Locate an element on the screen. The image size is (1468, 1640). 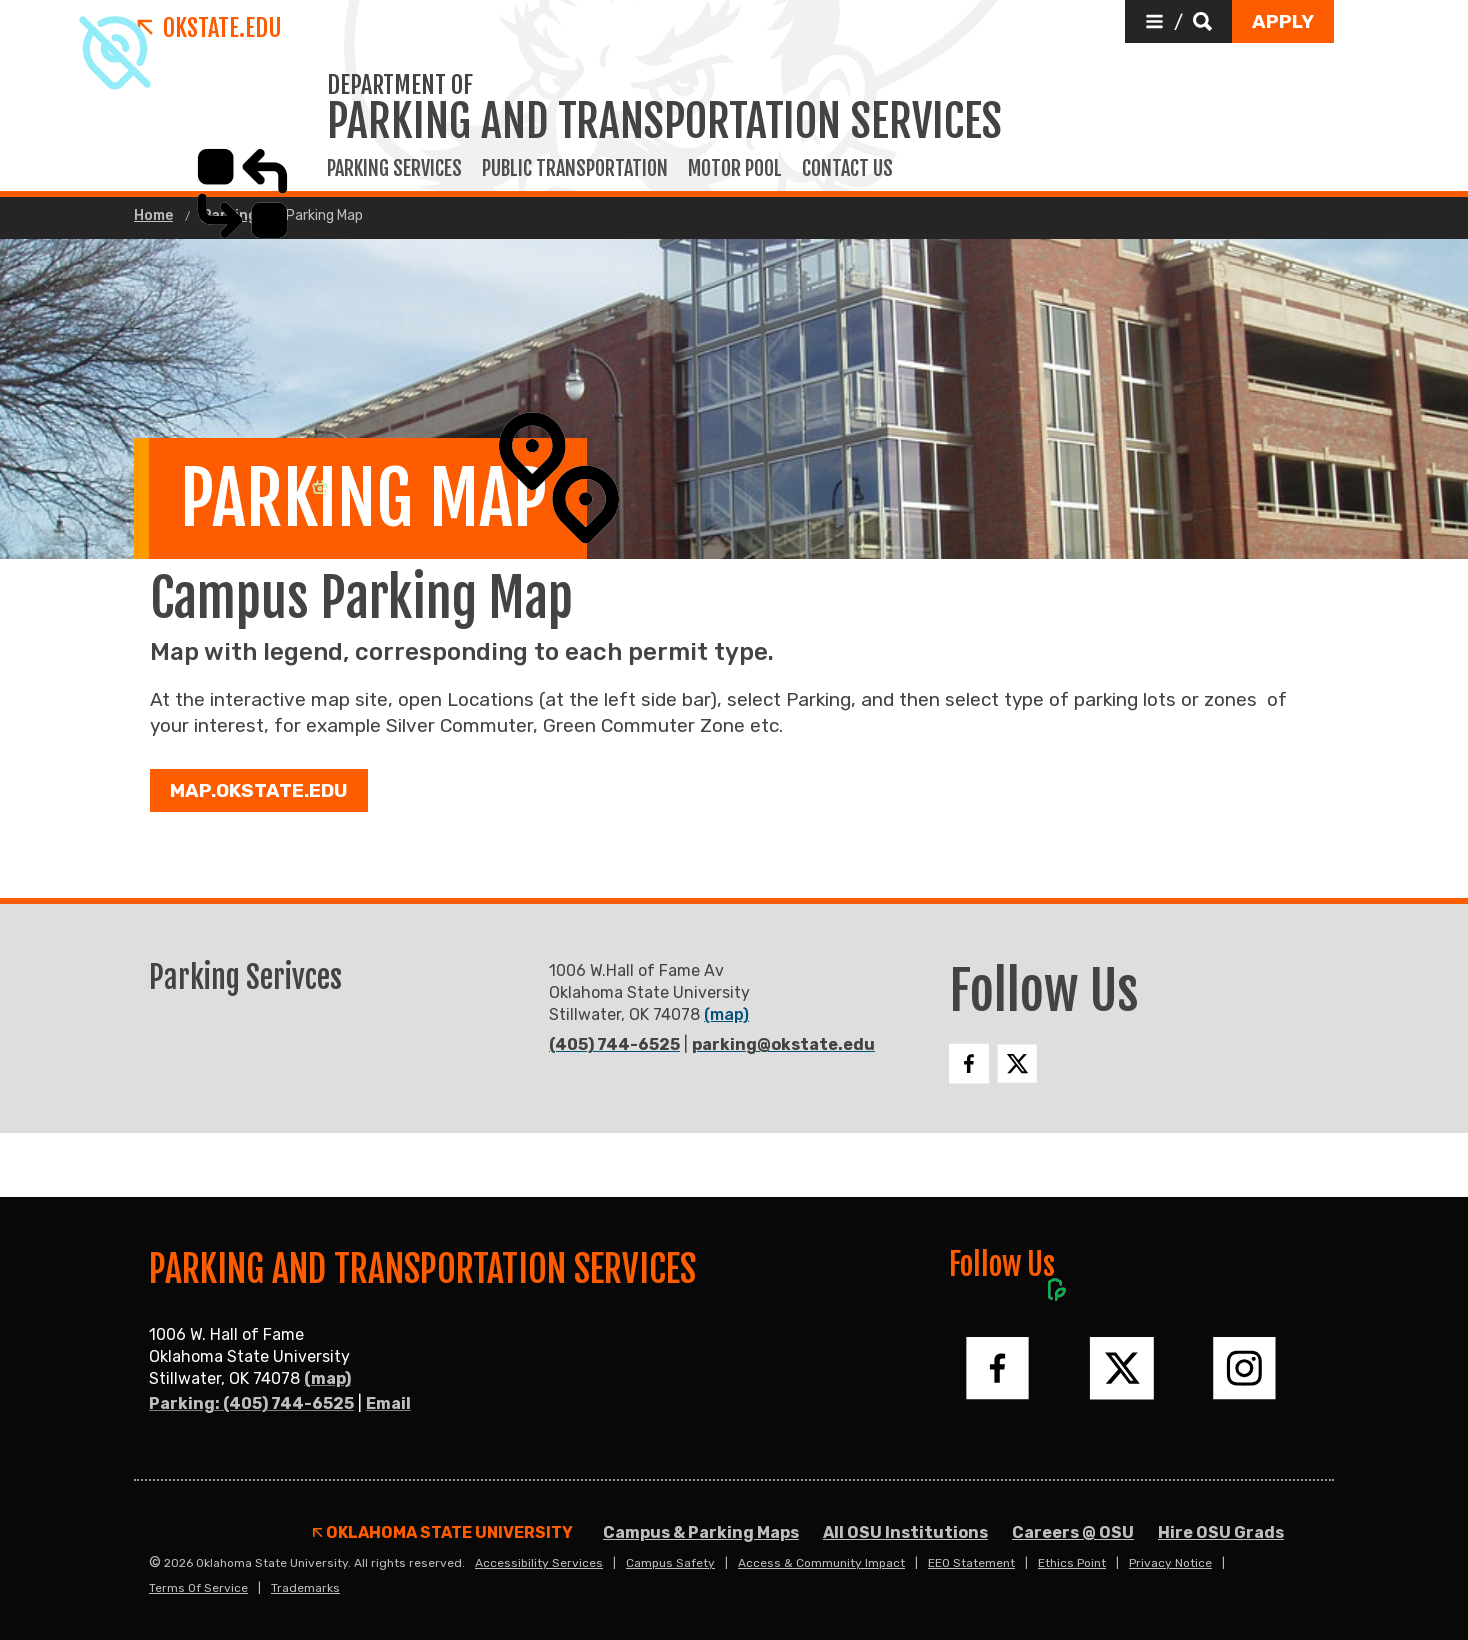
battery eco mode enabled is located at coordinates (1055, 1289).